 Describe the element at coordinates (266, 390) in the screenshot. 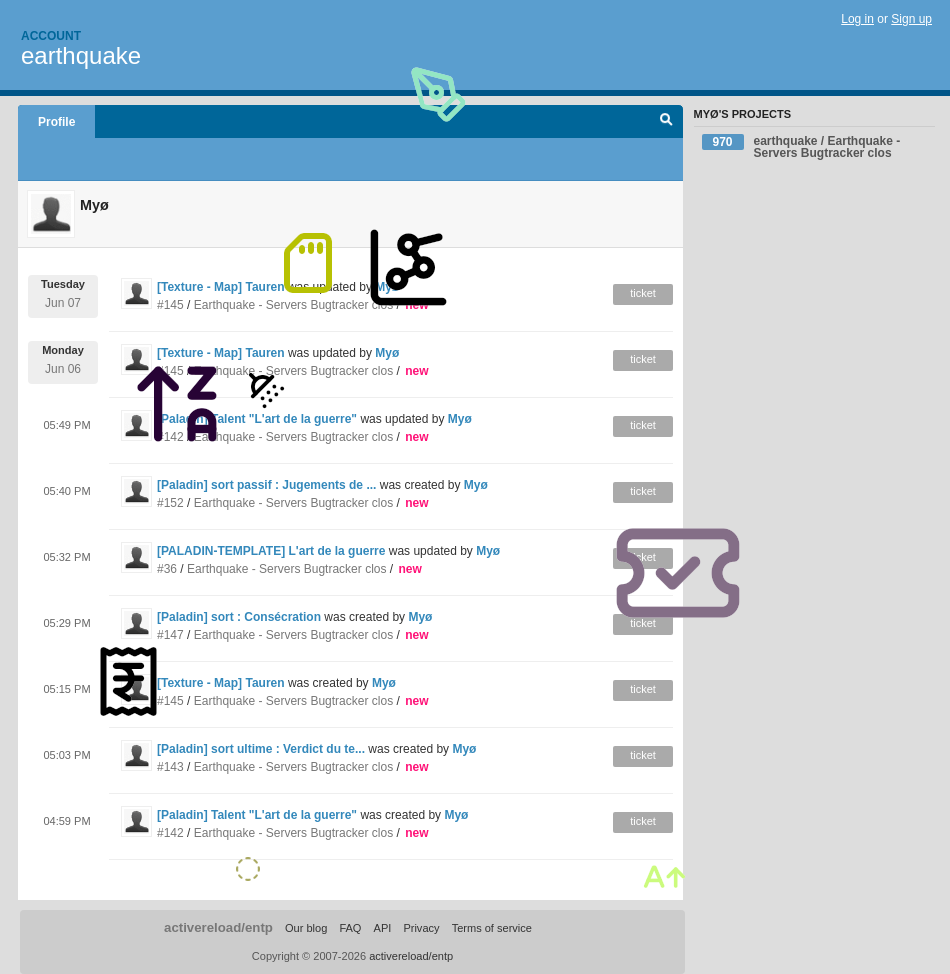

I see `shower or bathroom amenity indicator` at that location.